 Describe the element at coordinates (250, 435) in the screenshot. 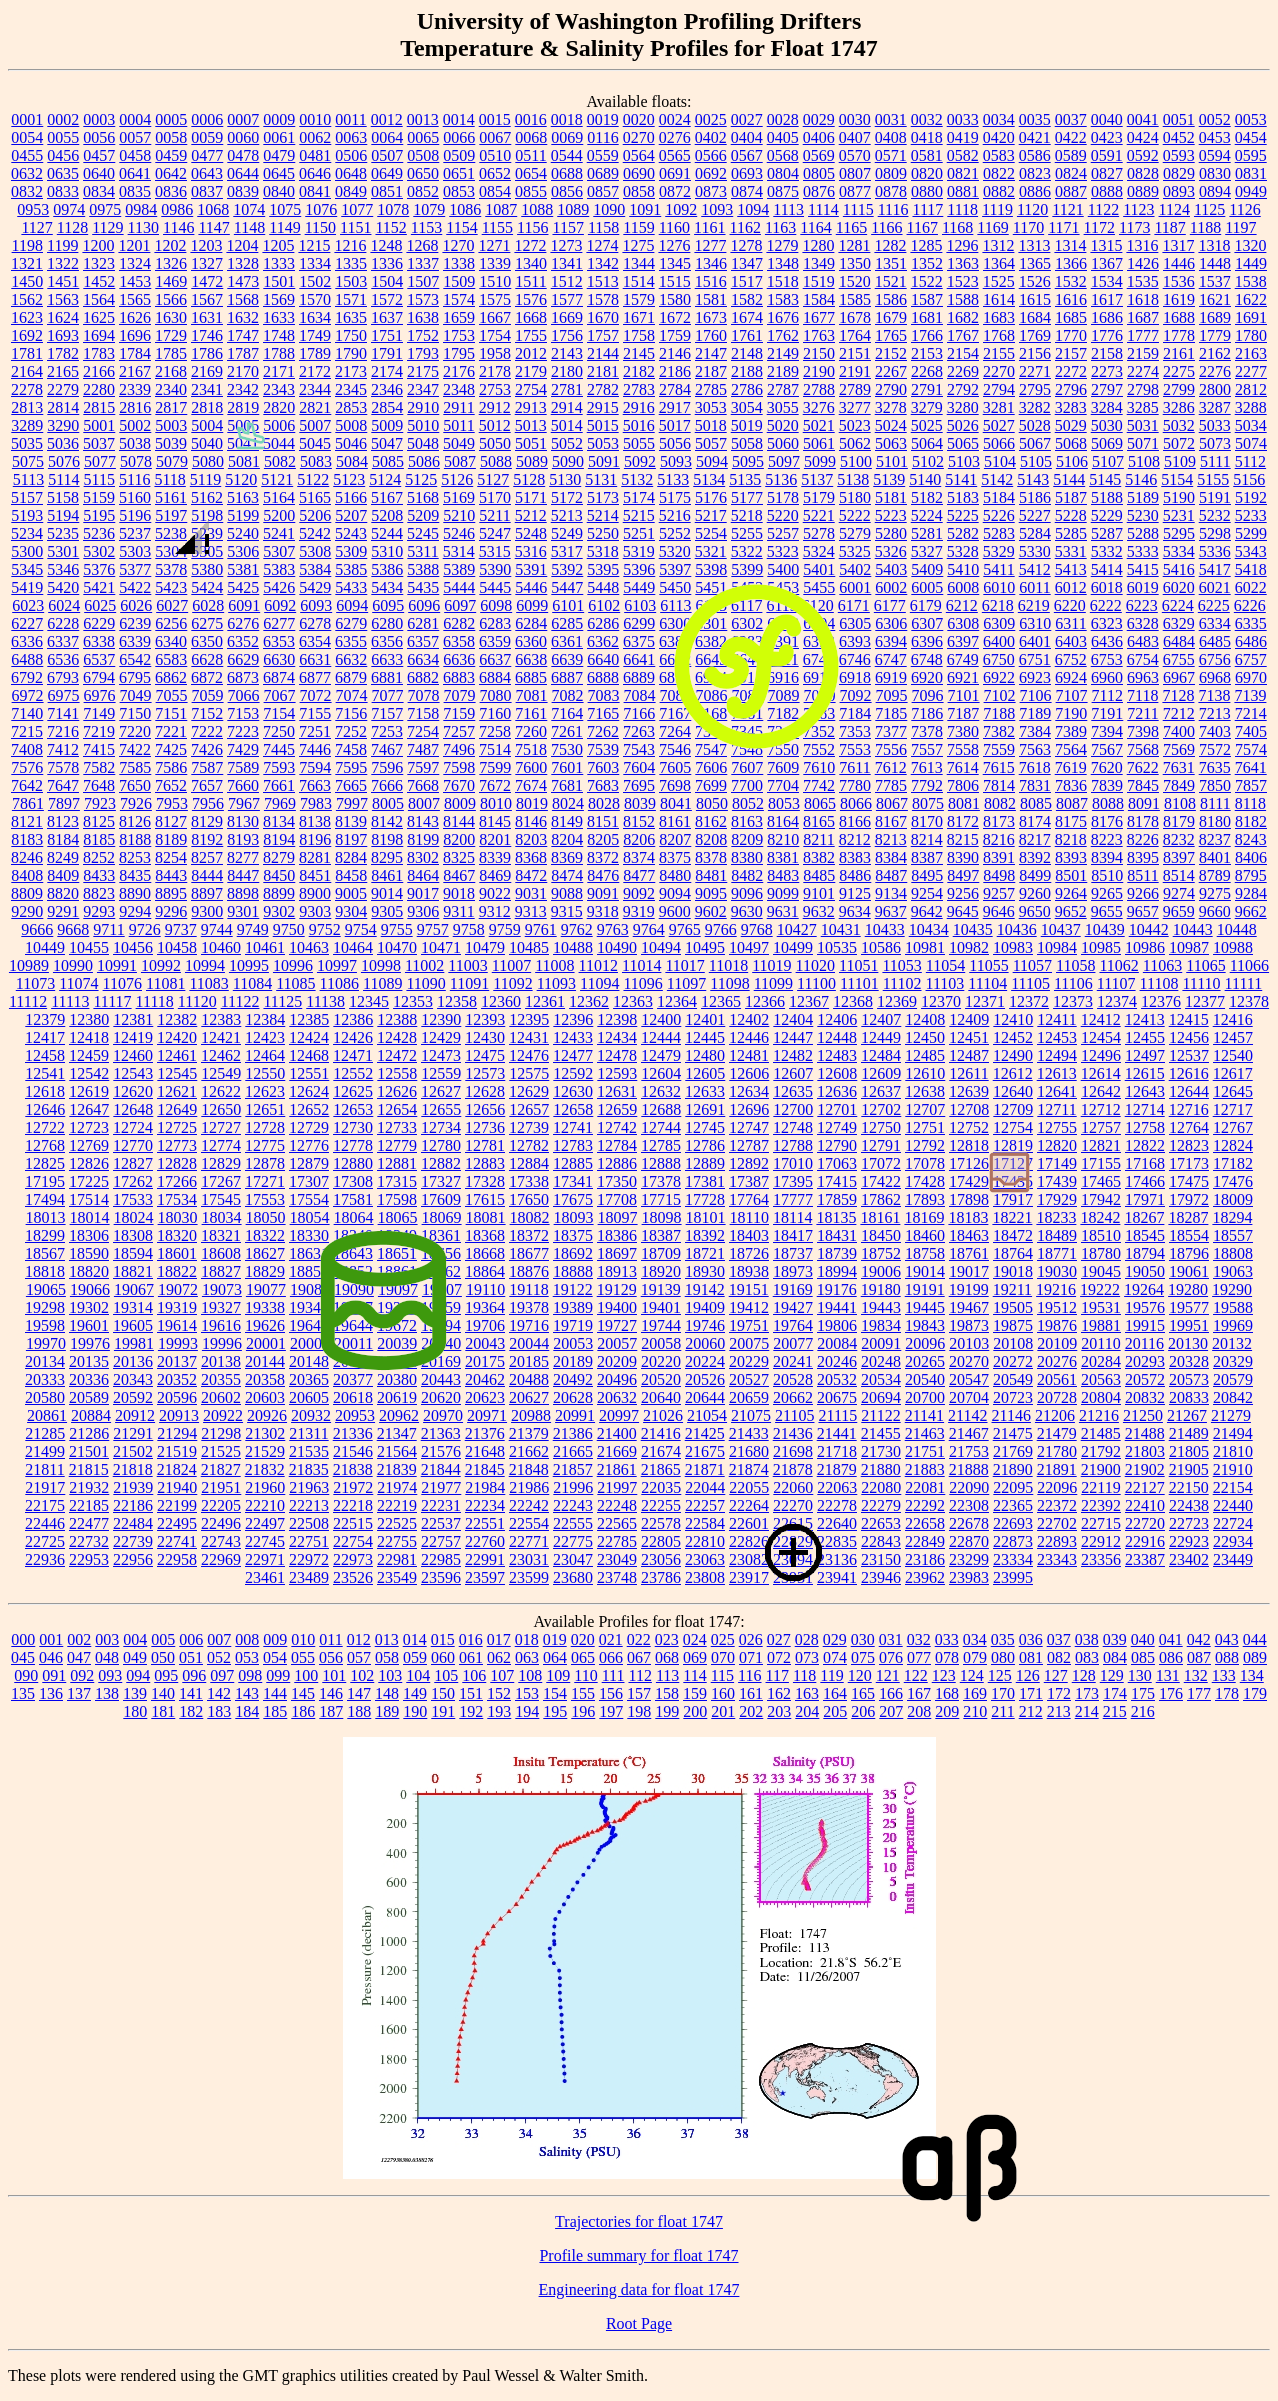

I see `view flight arrival information` at that location.